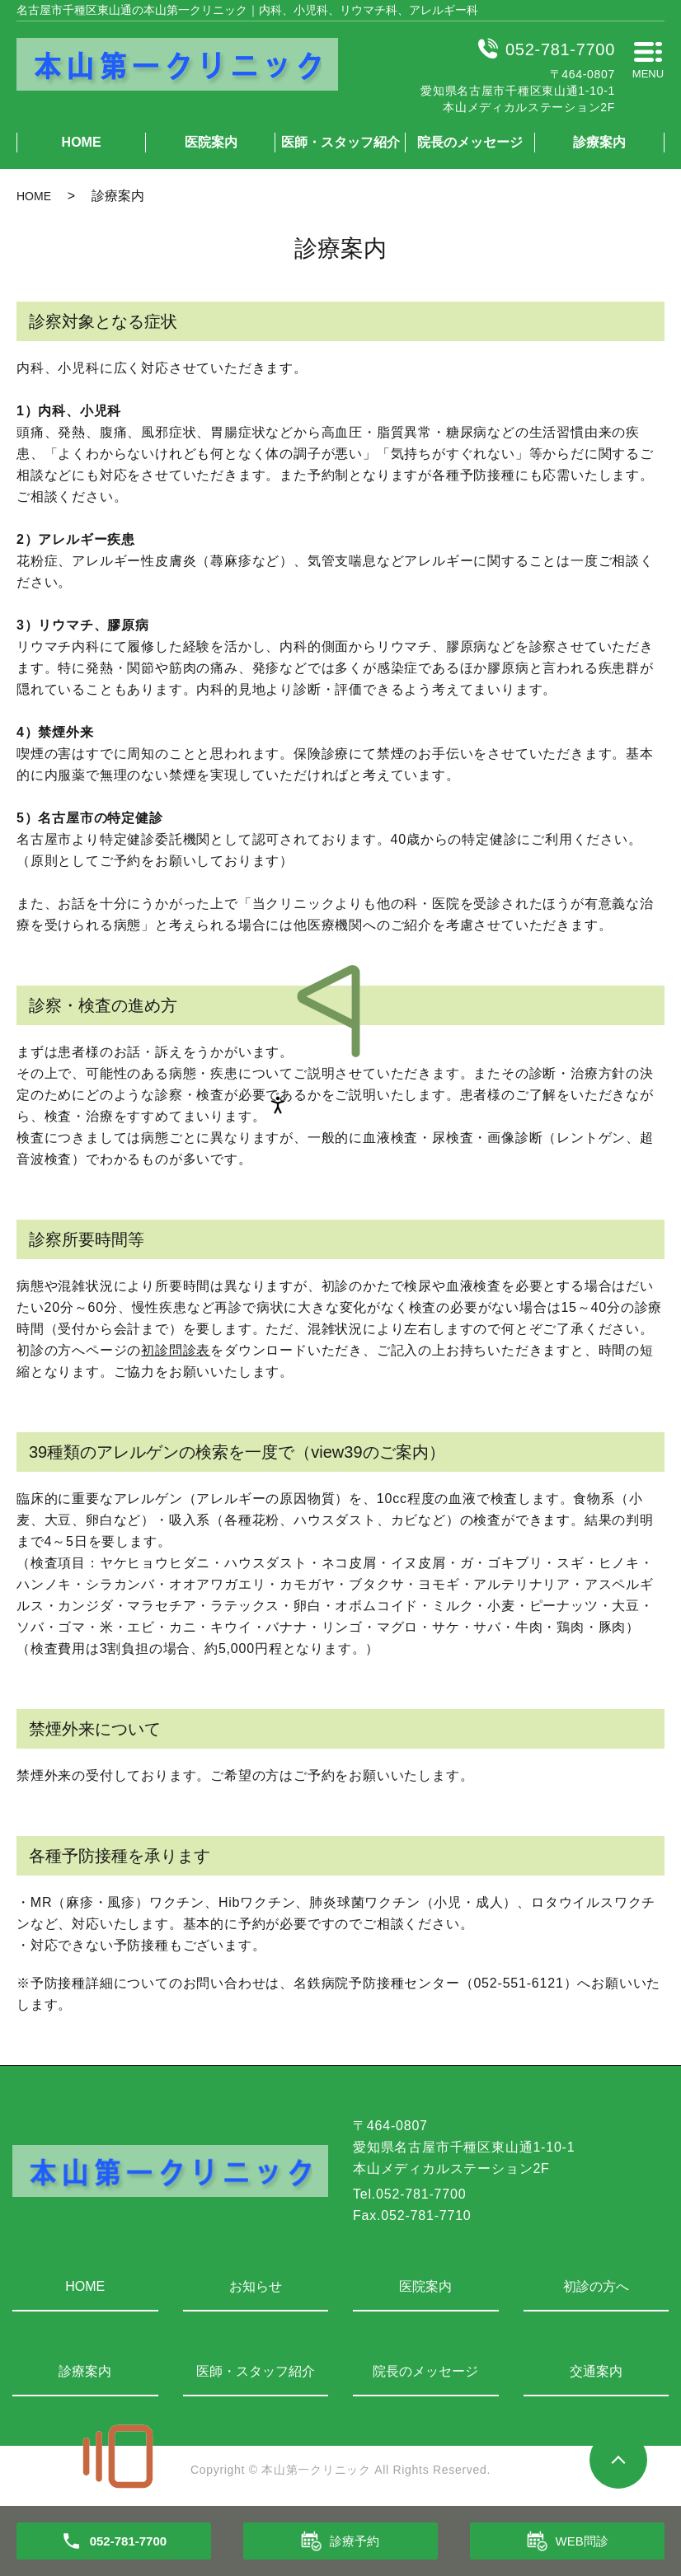  What do you see at coordinates (118, 2457) in the screenshot?
I see `view the last image in a horizontal gallery` at bounding box center [118, 2457].